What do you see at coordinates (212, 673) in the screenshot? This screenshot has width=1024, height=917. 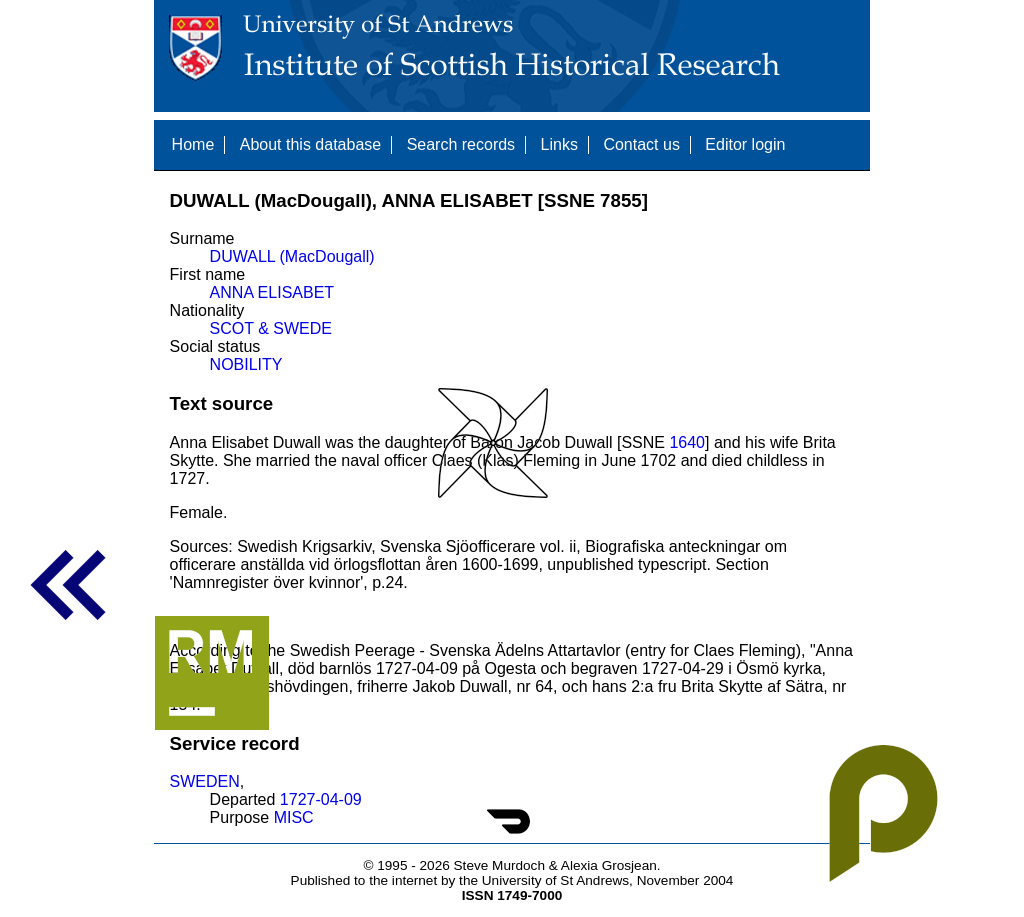 I see `open RubyMine IDE` at bounding box center [212, 673].